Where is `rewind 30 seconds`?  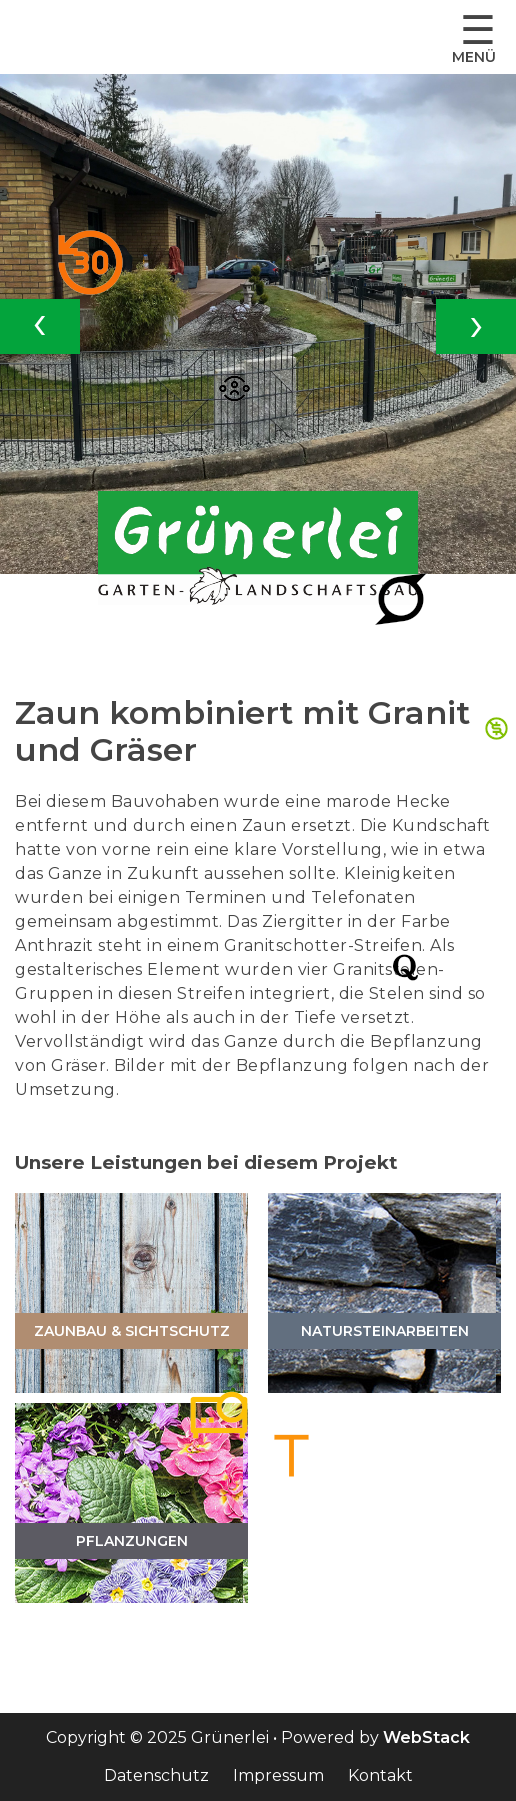 rewind 30 seconds is located at coordinates (90, 262).